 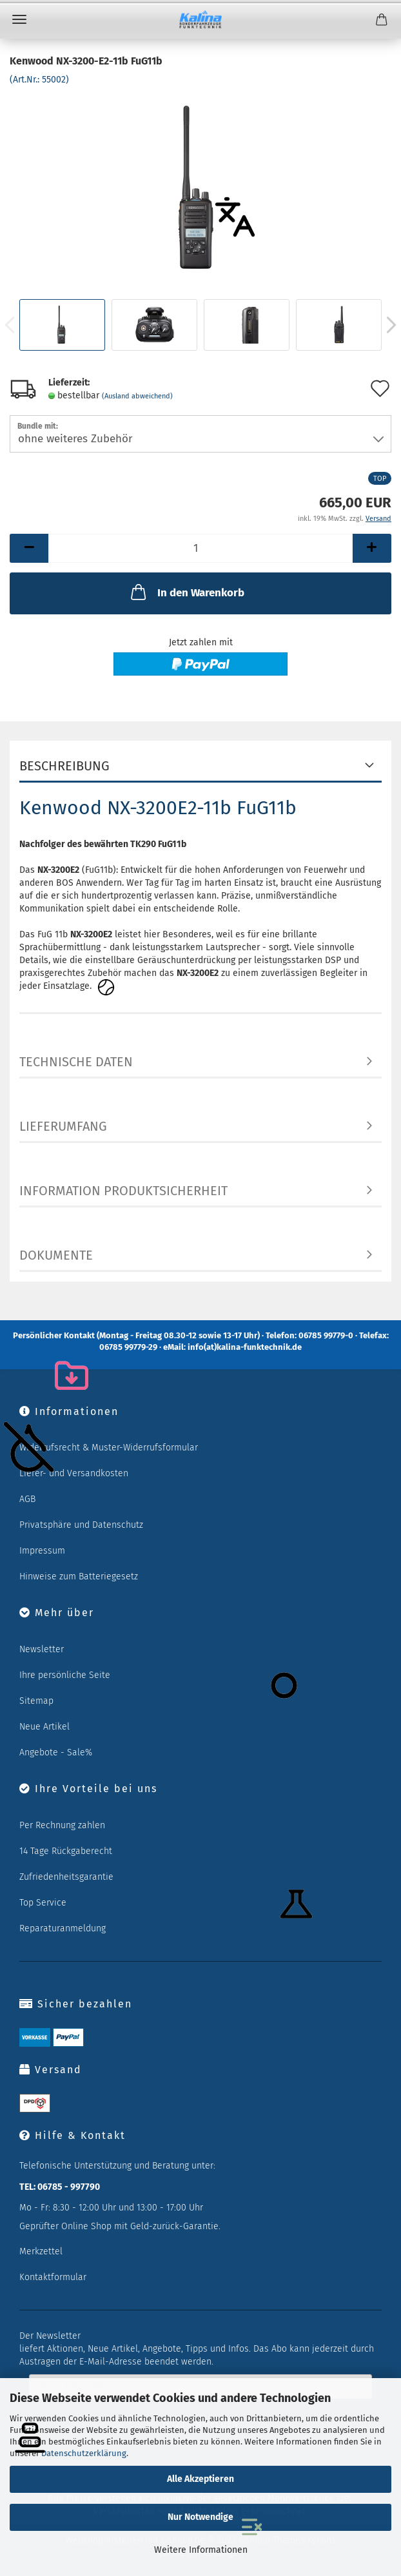 I want to click on view tennis or sports-related content, so click(x=106, y=987).